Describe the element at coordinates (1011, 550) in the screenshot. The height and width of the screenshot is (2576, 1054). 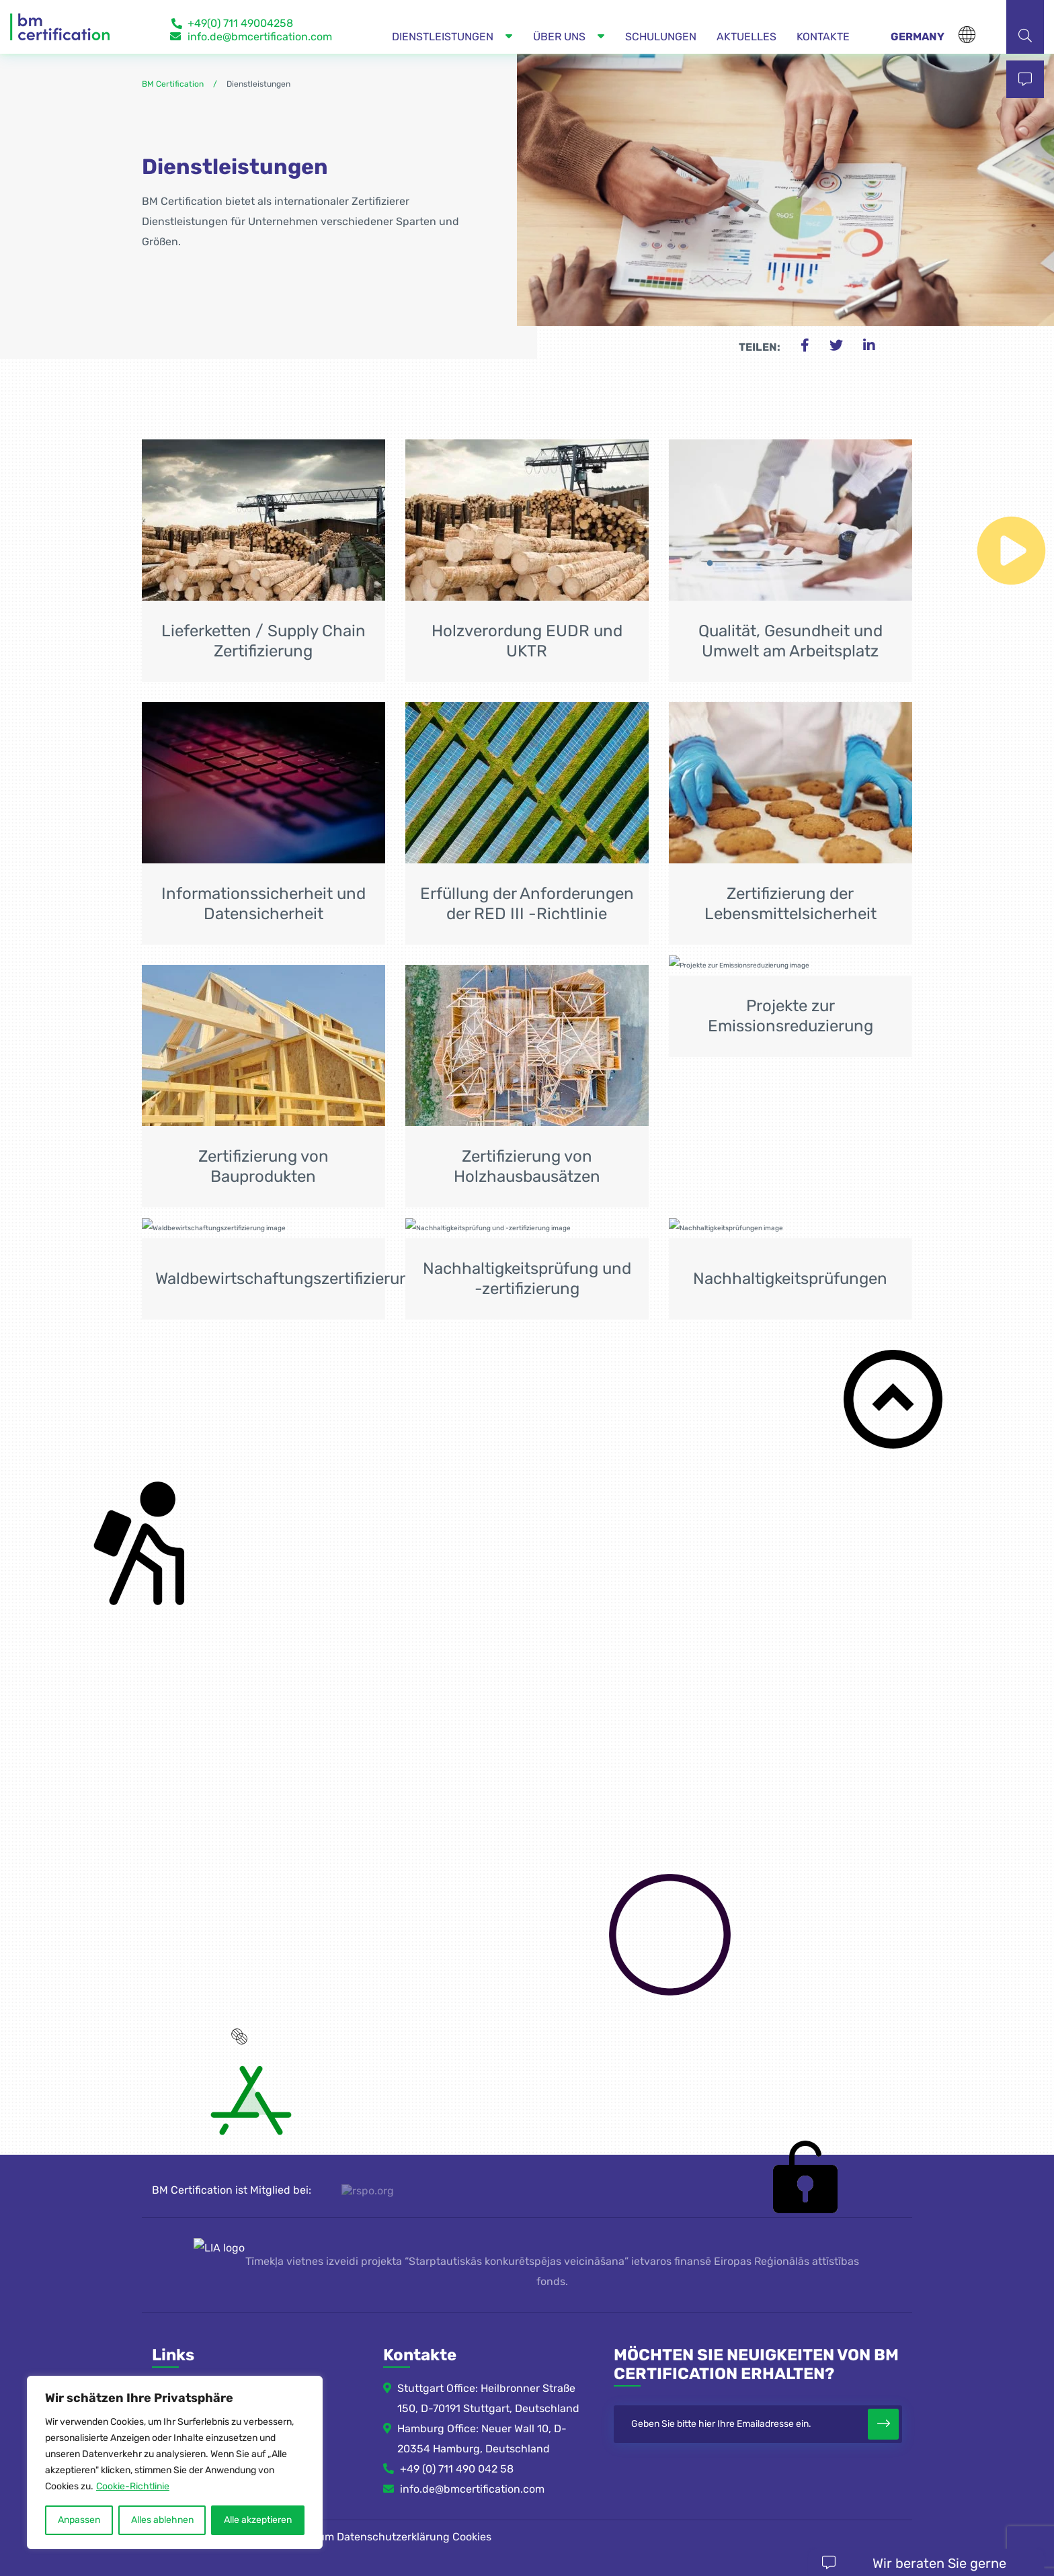
I see `play media or video content` at that location.